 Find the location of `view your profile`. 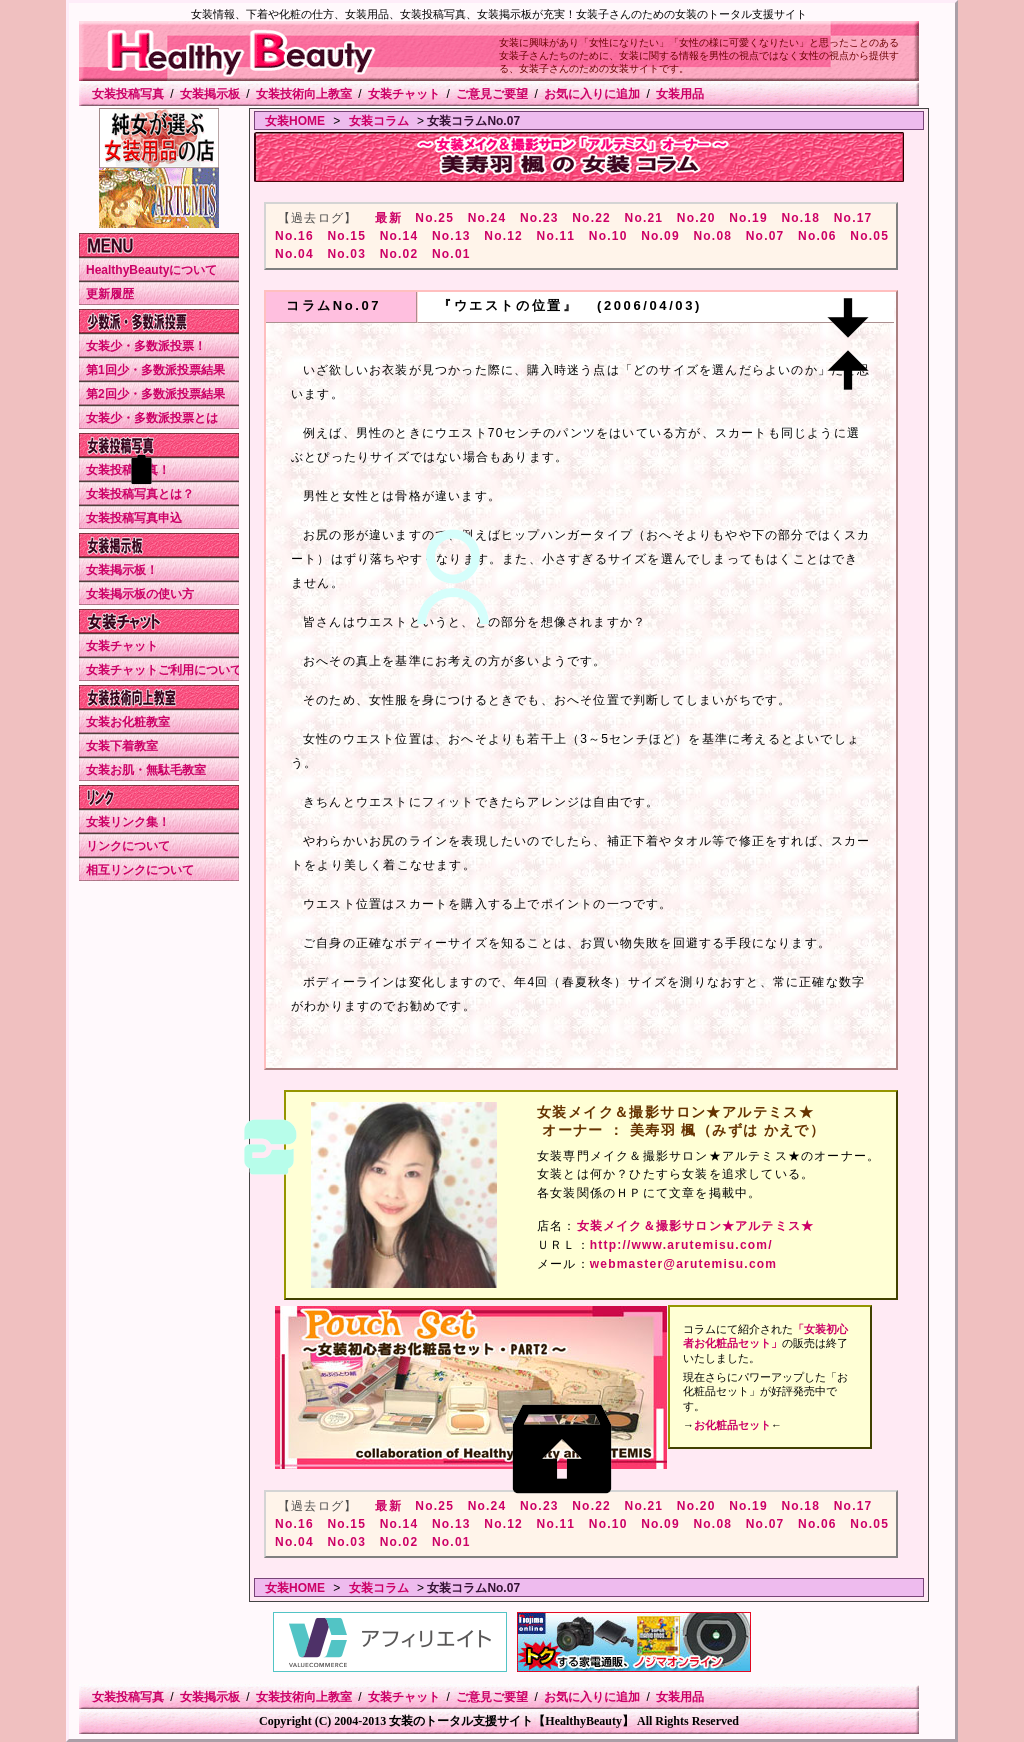

view your profile is located at coordinates (453, 579).